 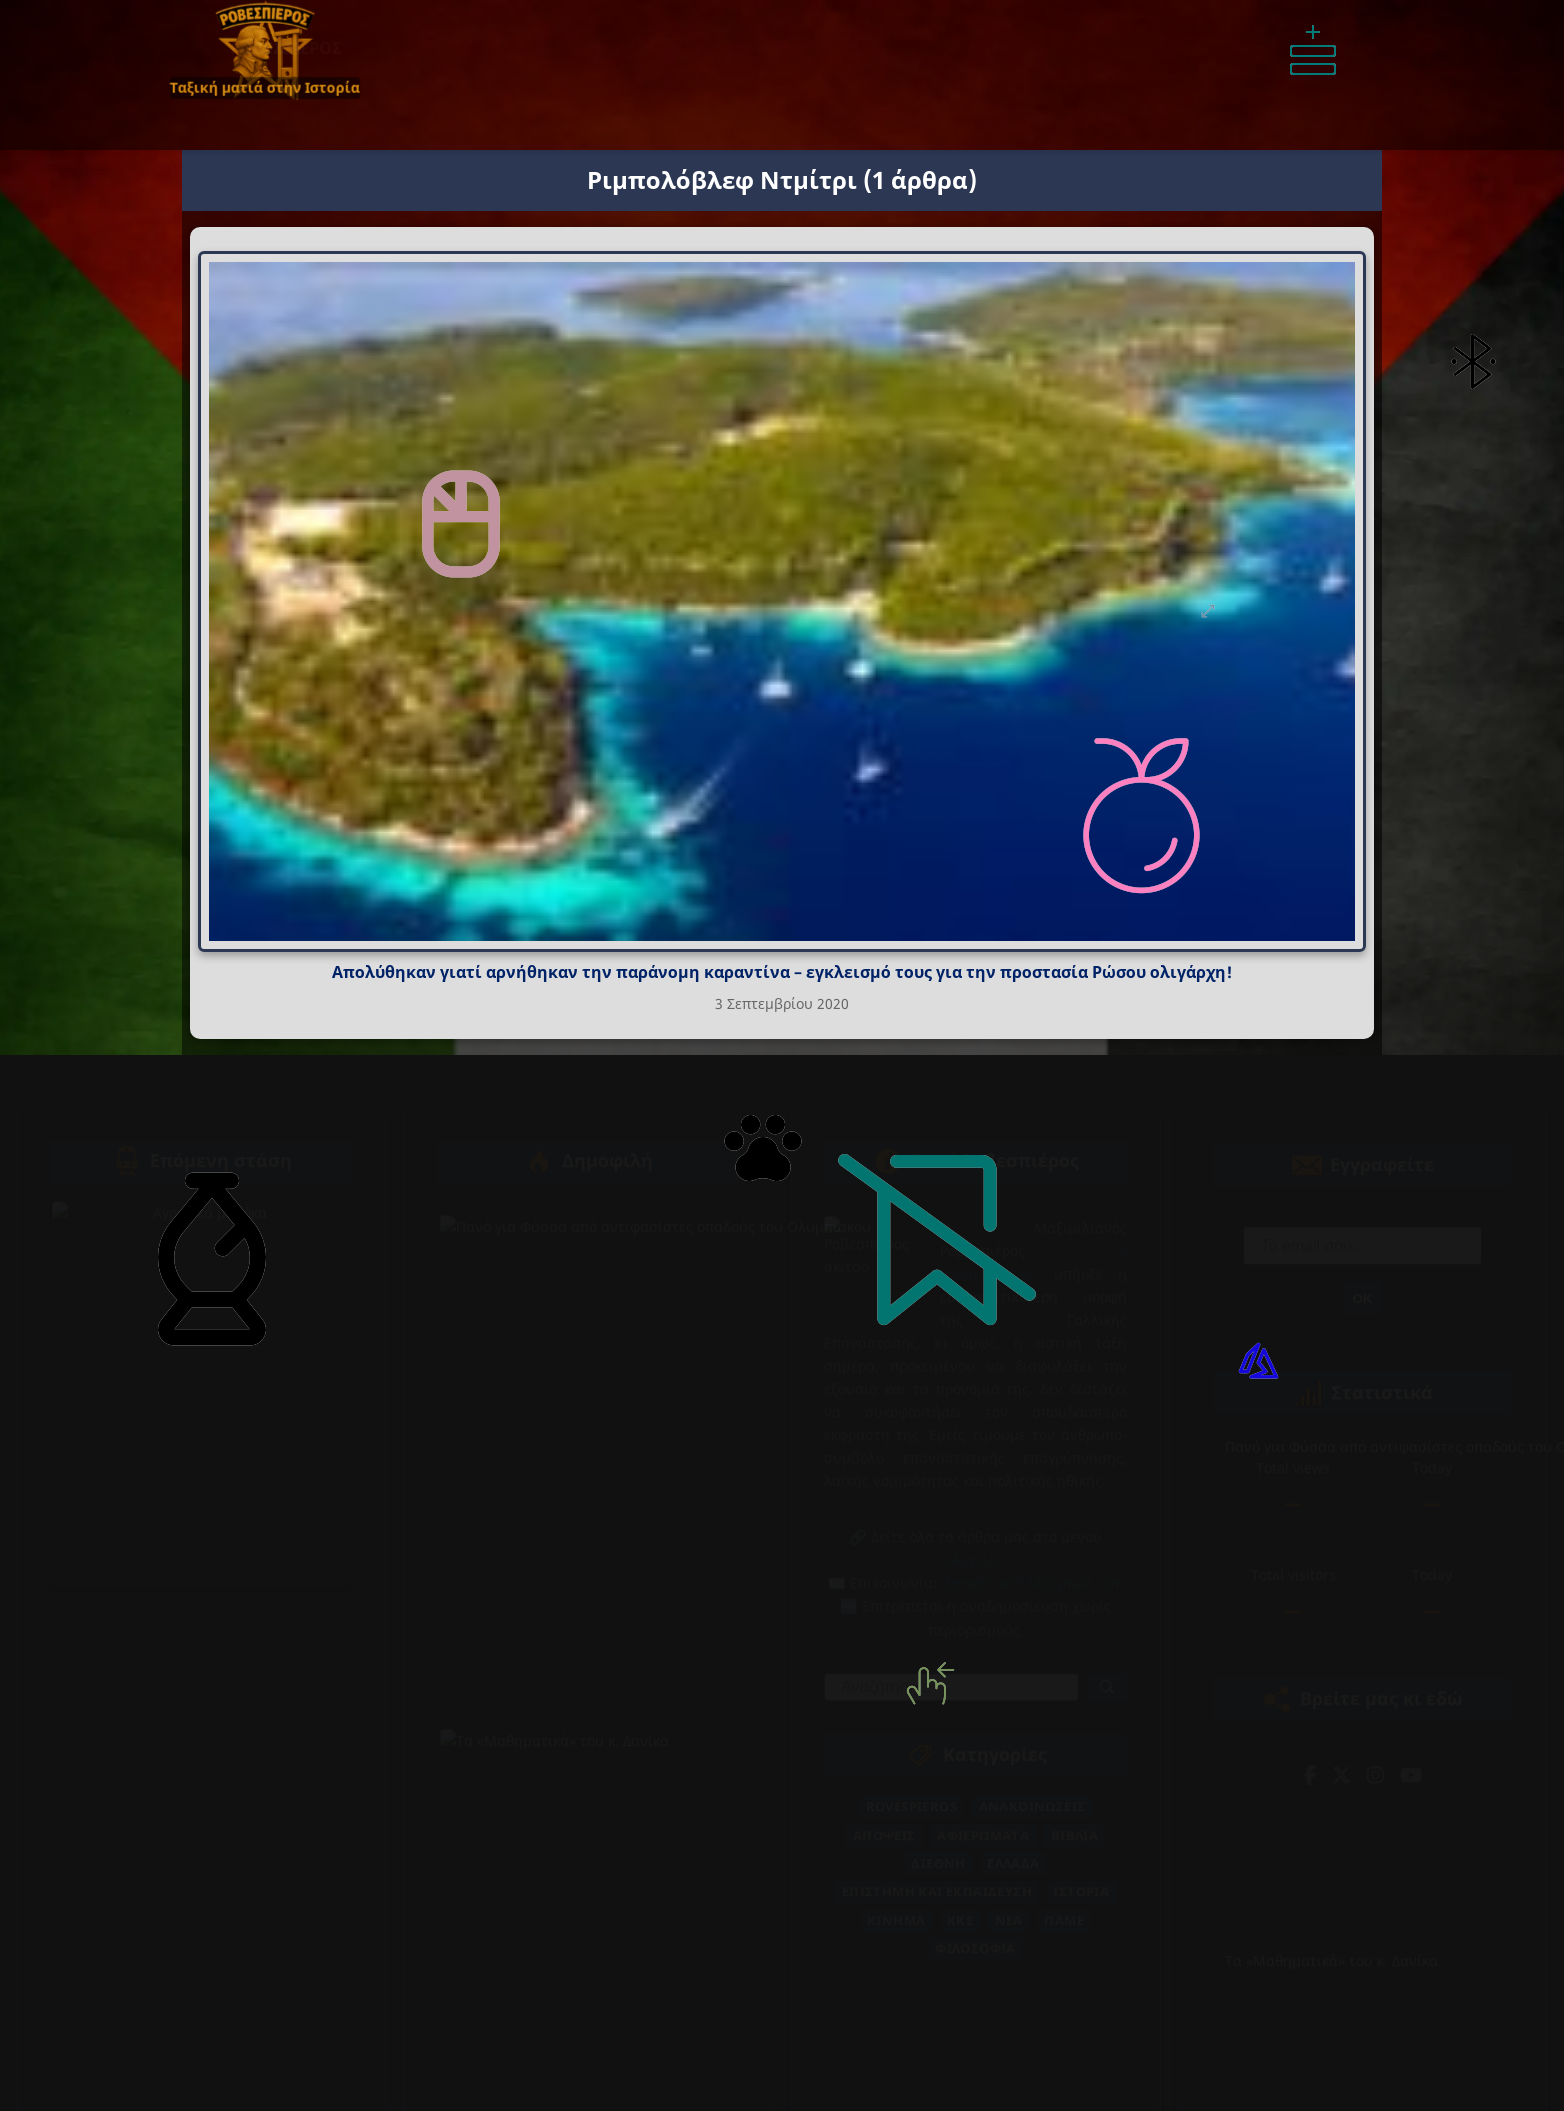 What do you see at coordinates (1141, 818) in the screenshot?
I see `select orange flavor or citrus option` at bounding box center [1141, 818].